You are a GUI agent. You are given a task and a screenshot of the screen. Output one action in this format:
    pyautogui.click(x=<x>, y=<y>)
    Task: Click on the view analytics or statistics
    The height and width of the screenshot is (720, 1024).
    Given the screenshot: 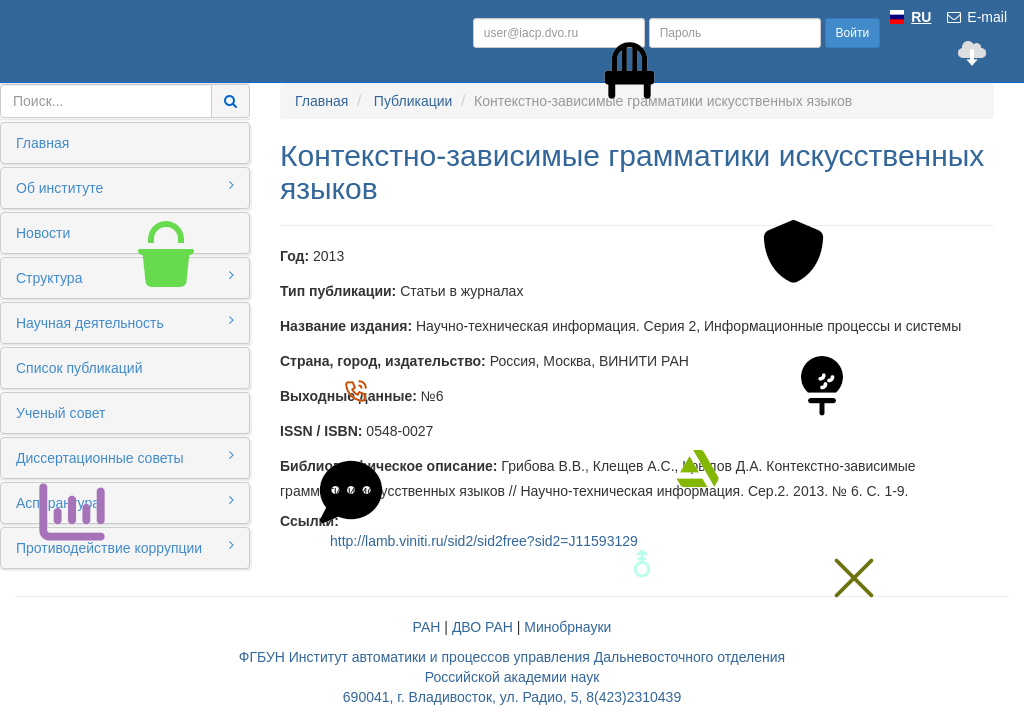 What is the action you would take?
    pyautogui.click(x=72, y=512)
    